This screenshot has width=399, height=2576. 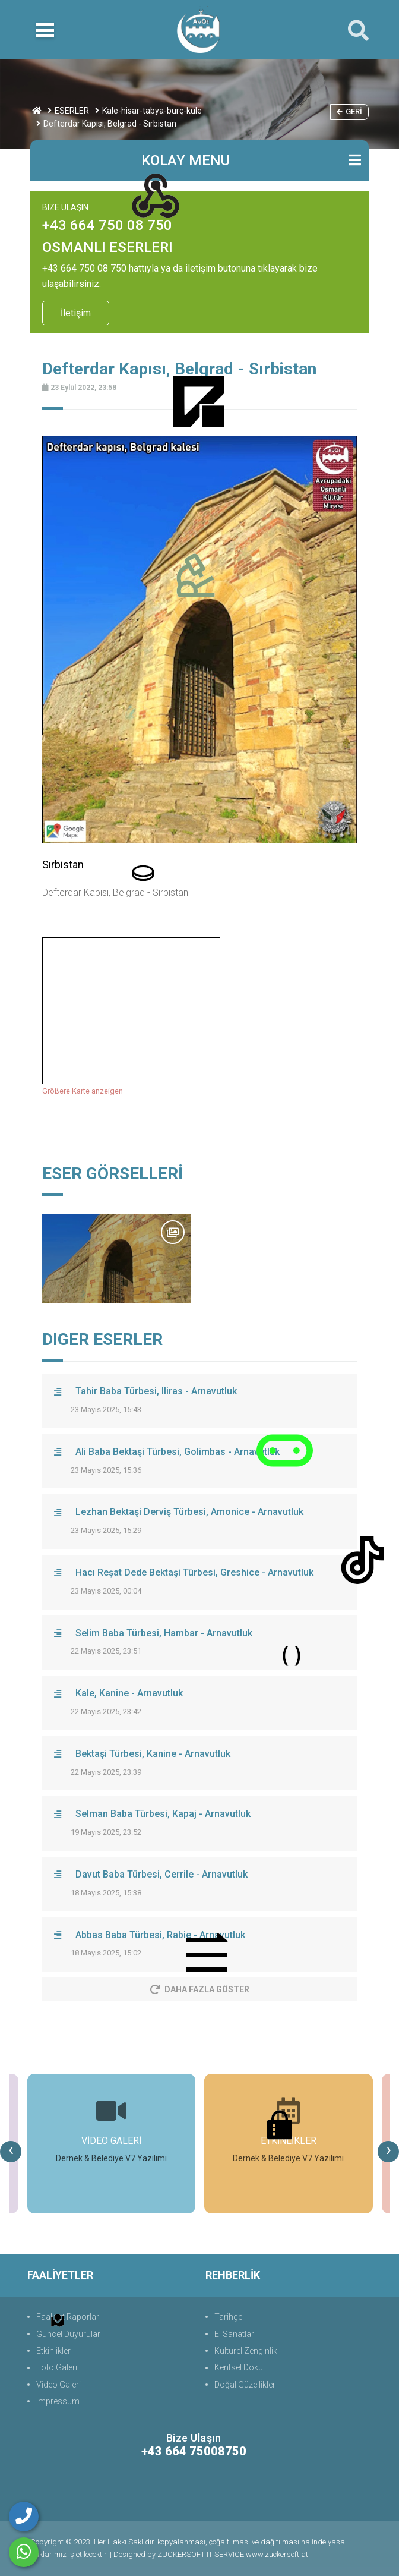 What do you see at coordinates (143, 873) in the screenshot?
I see `view your coin balance or currency` at bounding box center [143, 873].